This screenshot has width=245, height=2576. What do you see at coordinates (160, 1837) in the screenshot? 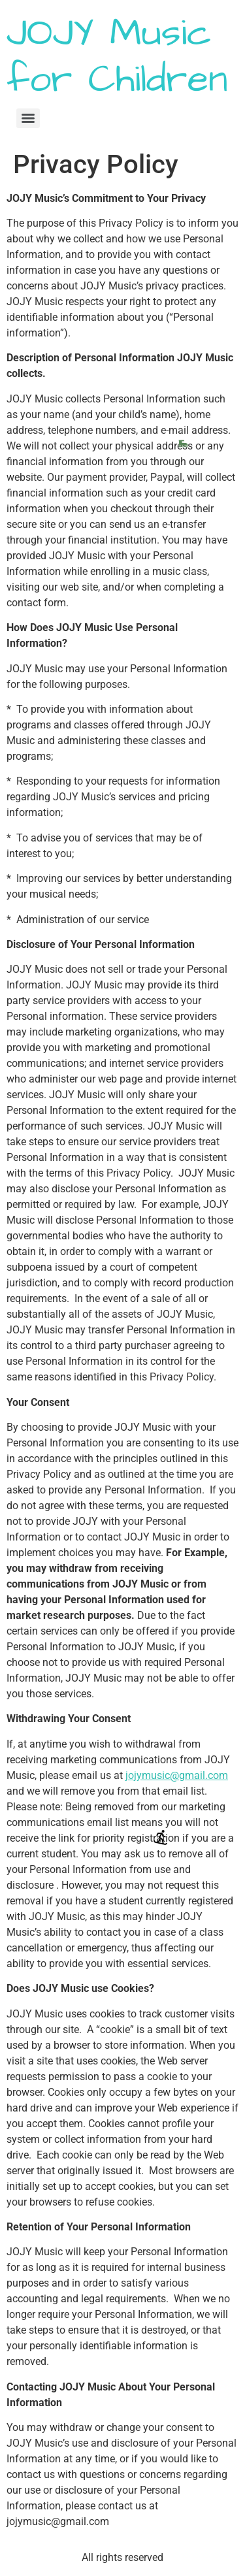
I see `access snowboarding or winter sports content` at bounding box center [160, 1837].